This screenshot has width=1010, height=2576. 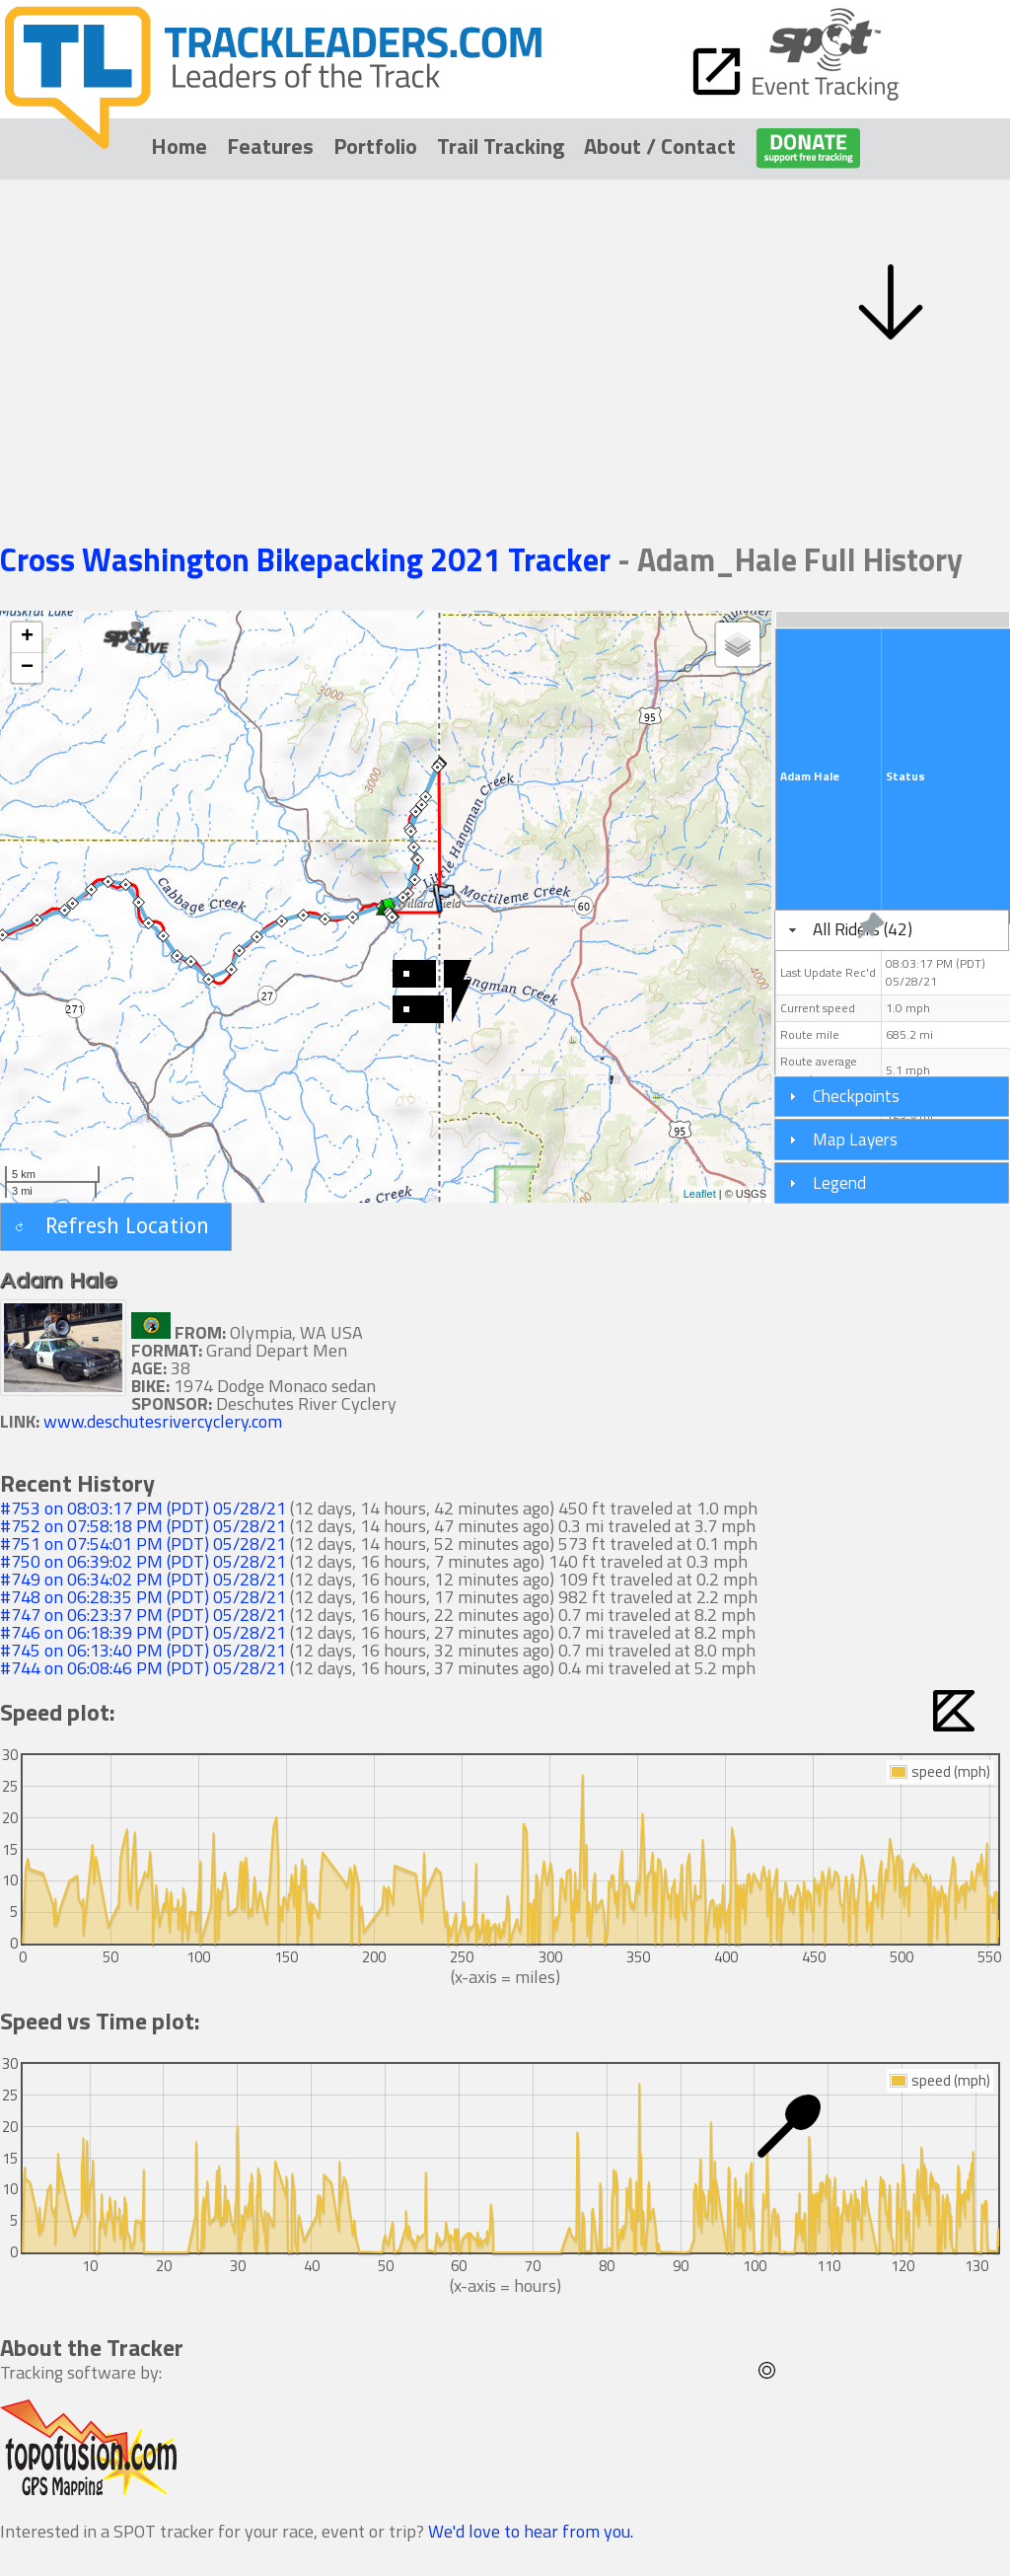 What do you see at coordinates (891, 302) in the screenshot?
I see `scroll down or view more content` at bounding box center [891, 302].